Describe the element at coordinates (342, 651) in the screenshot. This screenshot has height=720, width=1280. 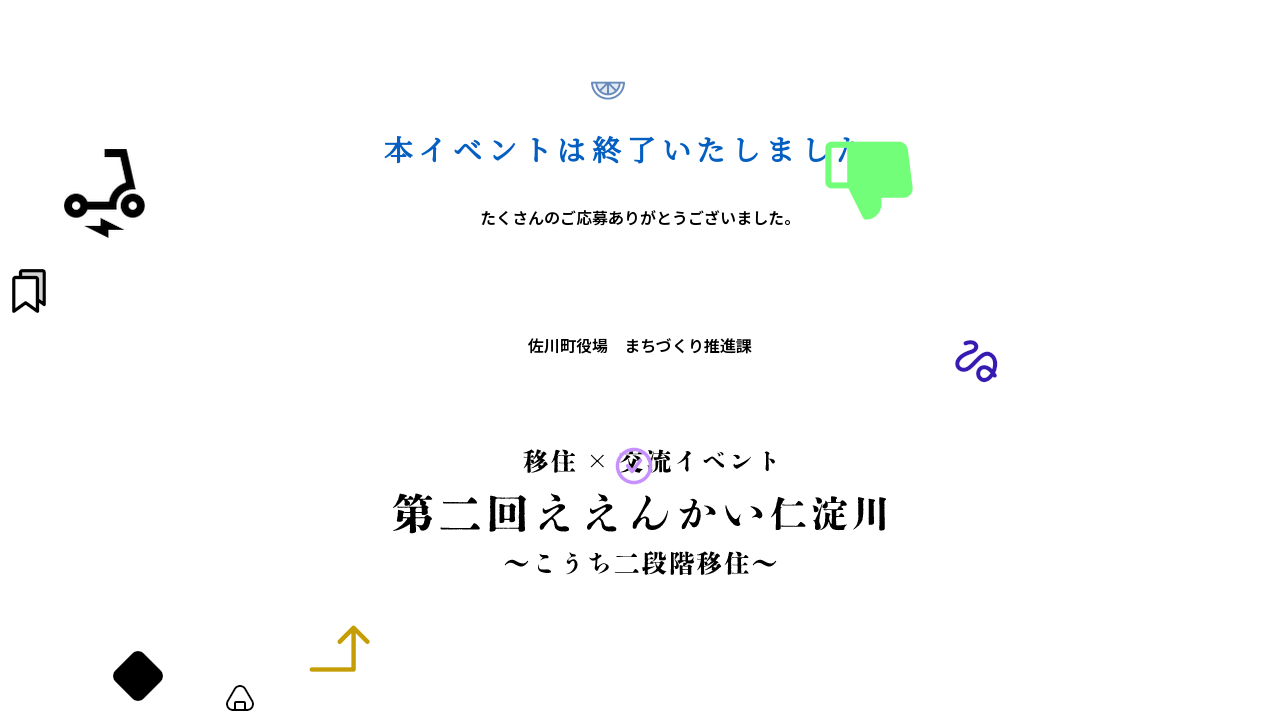
I see `turn right then continue forward` at that location.